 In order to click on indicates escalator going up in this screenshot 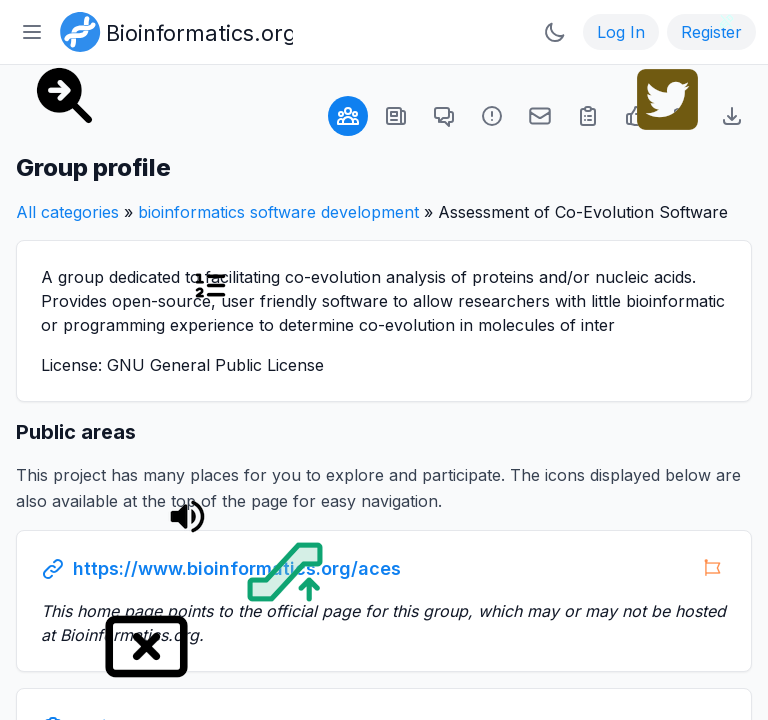, I will do `click(285, 572)`.